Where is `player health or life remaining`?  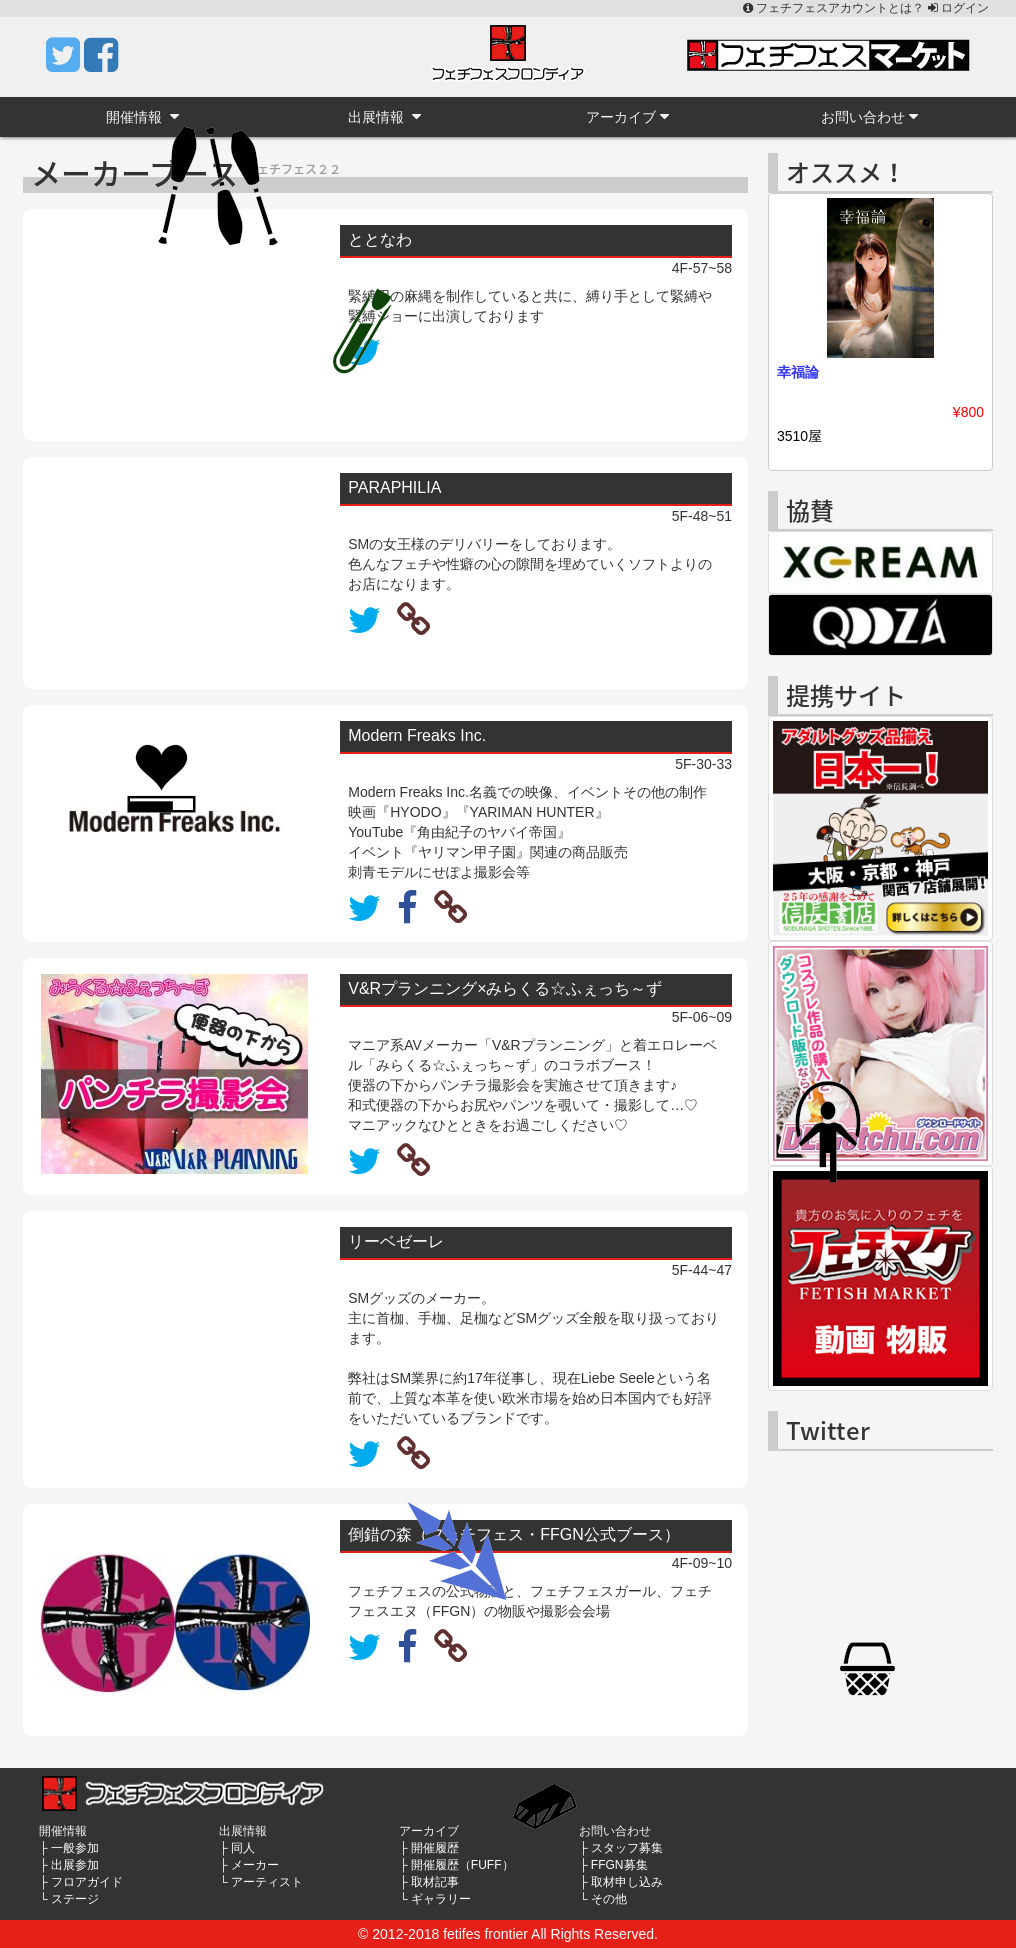
player health or life remaining is located at coordinates (161, 778).